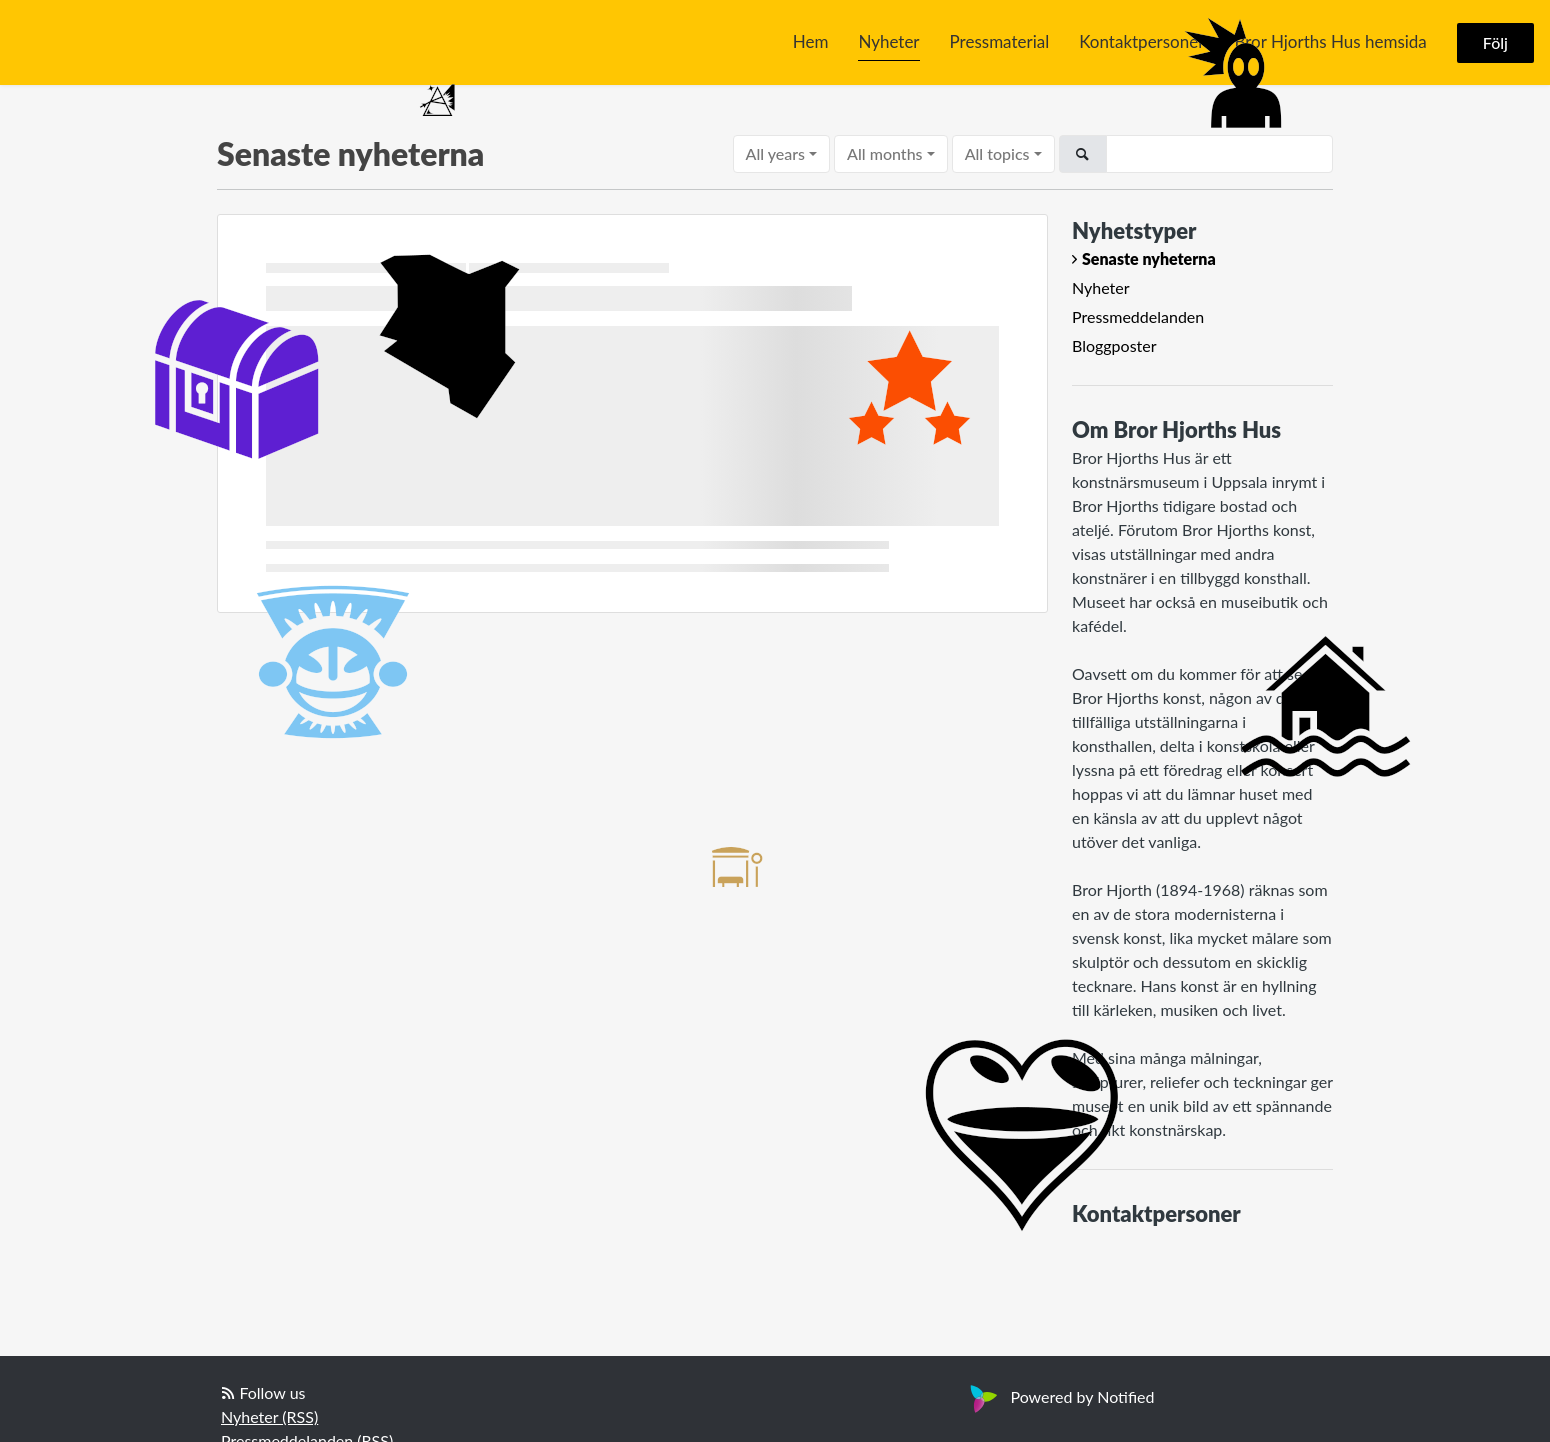 This screenshot has height=1442, width=1550. What do you see at coordinates (1020, 1134) in the screenshot?
I see `indicates a fragile or special health/life status in a game` at bounding box center [1020, 1134].